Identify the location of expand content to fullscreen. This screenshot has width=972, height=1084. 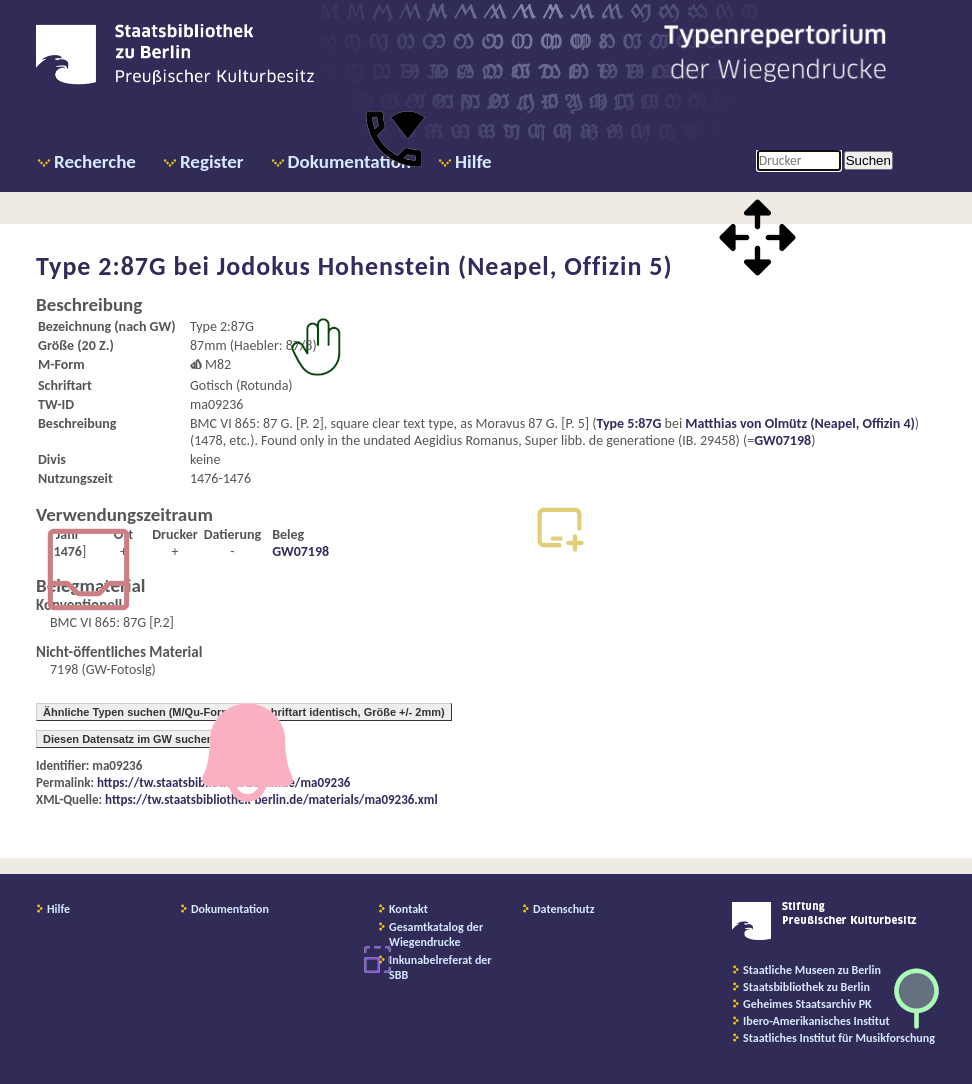
(757, 237).